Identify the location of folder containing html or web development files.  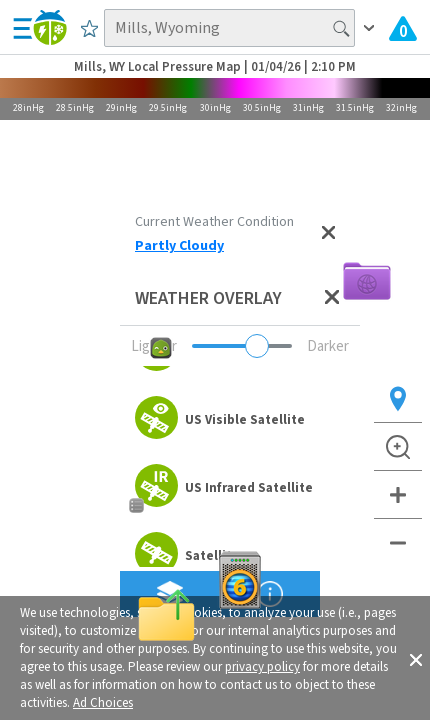
(367, 281).